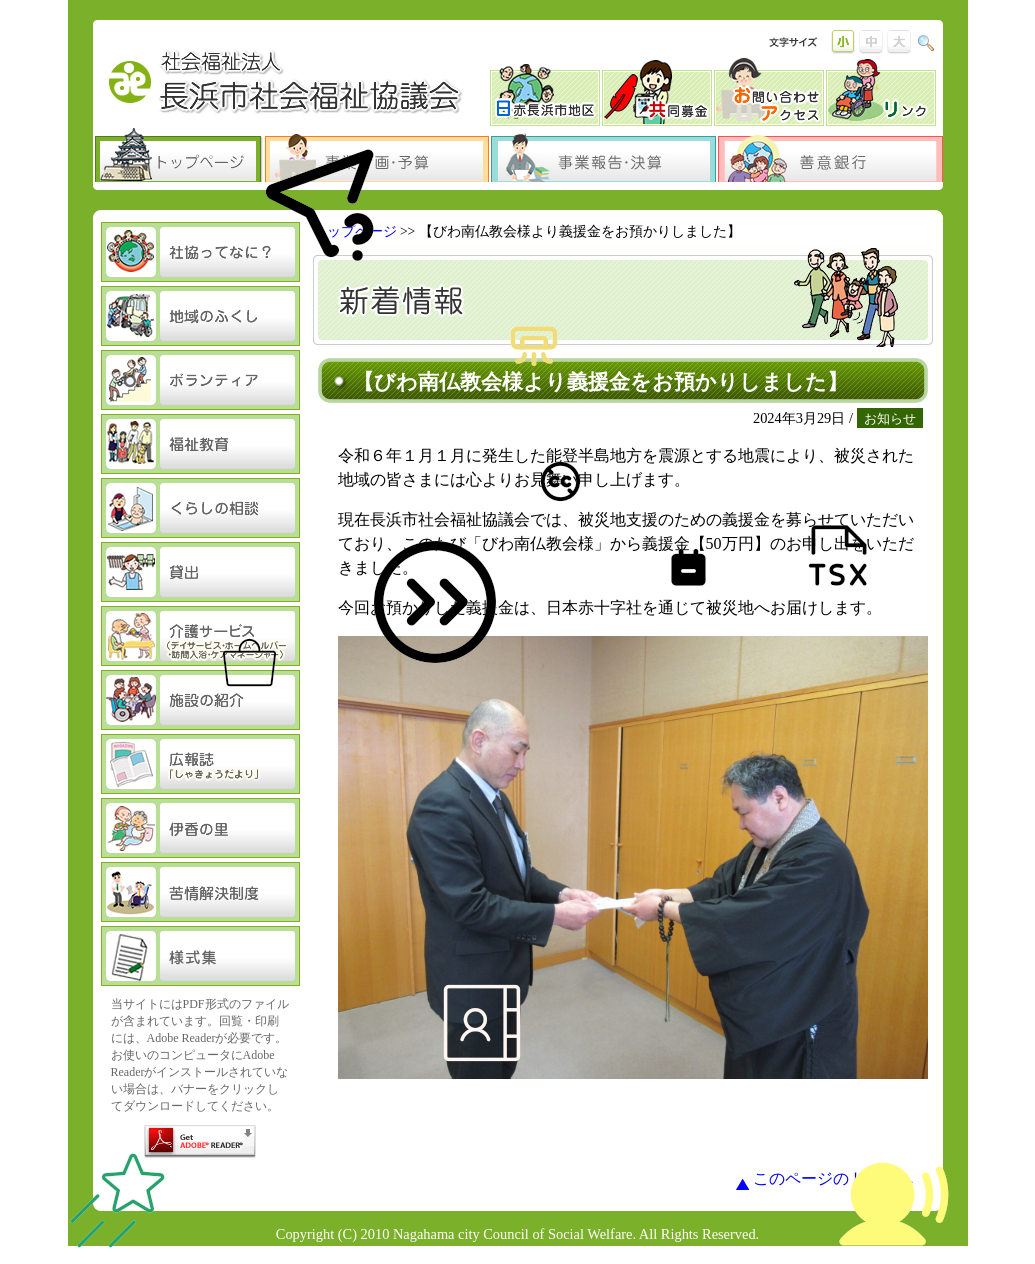 Image resolution: width=1035 pixels, height=1264 pixels. Describe the element at coordinates (435, 602) in the screenshot. I see `skip forward or advance to next item` at that location.